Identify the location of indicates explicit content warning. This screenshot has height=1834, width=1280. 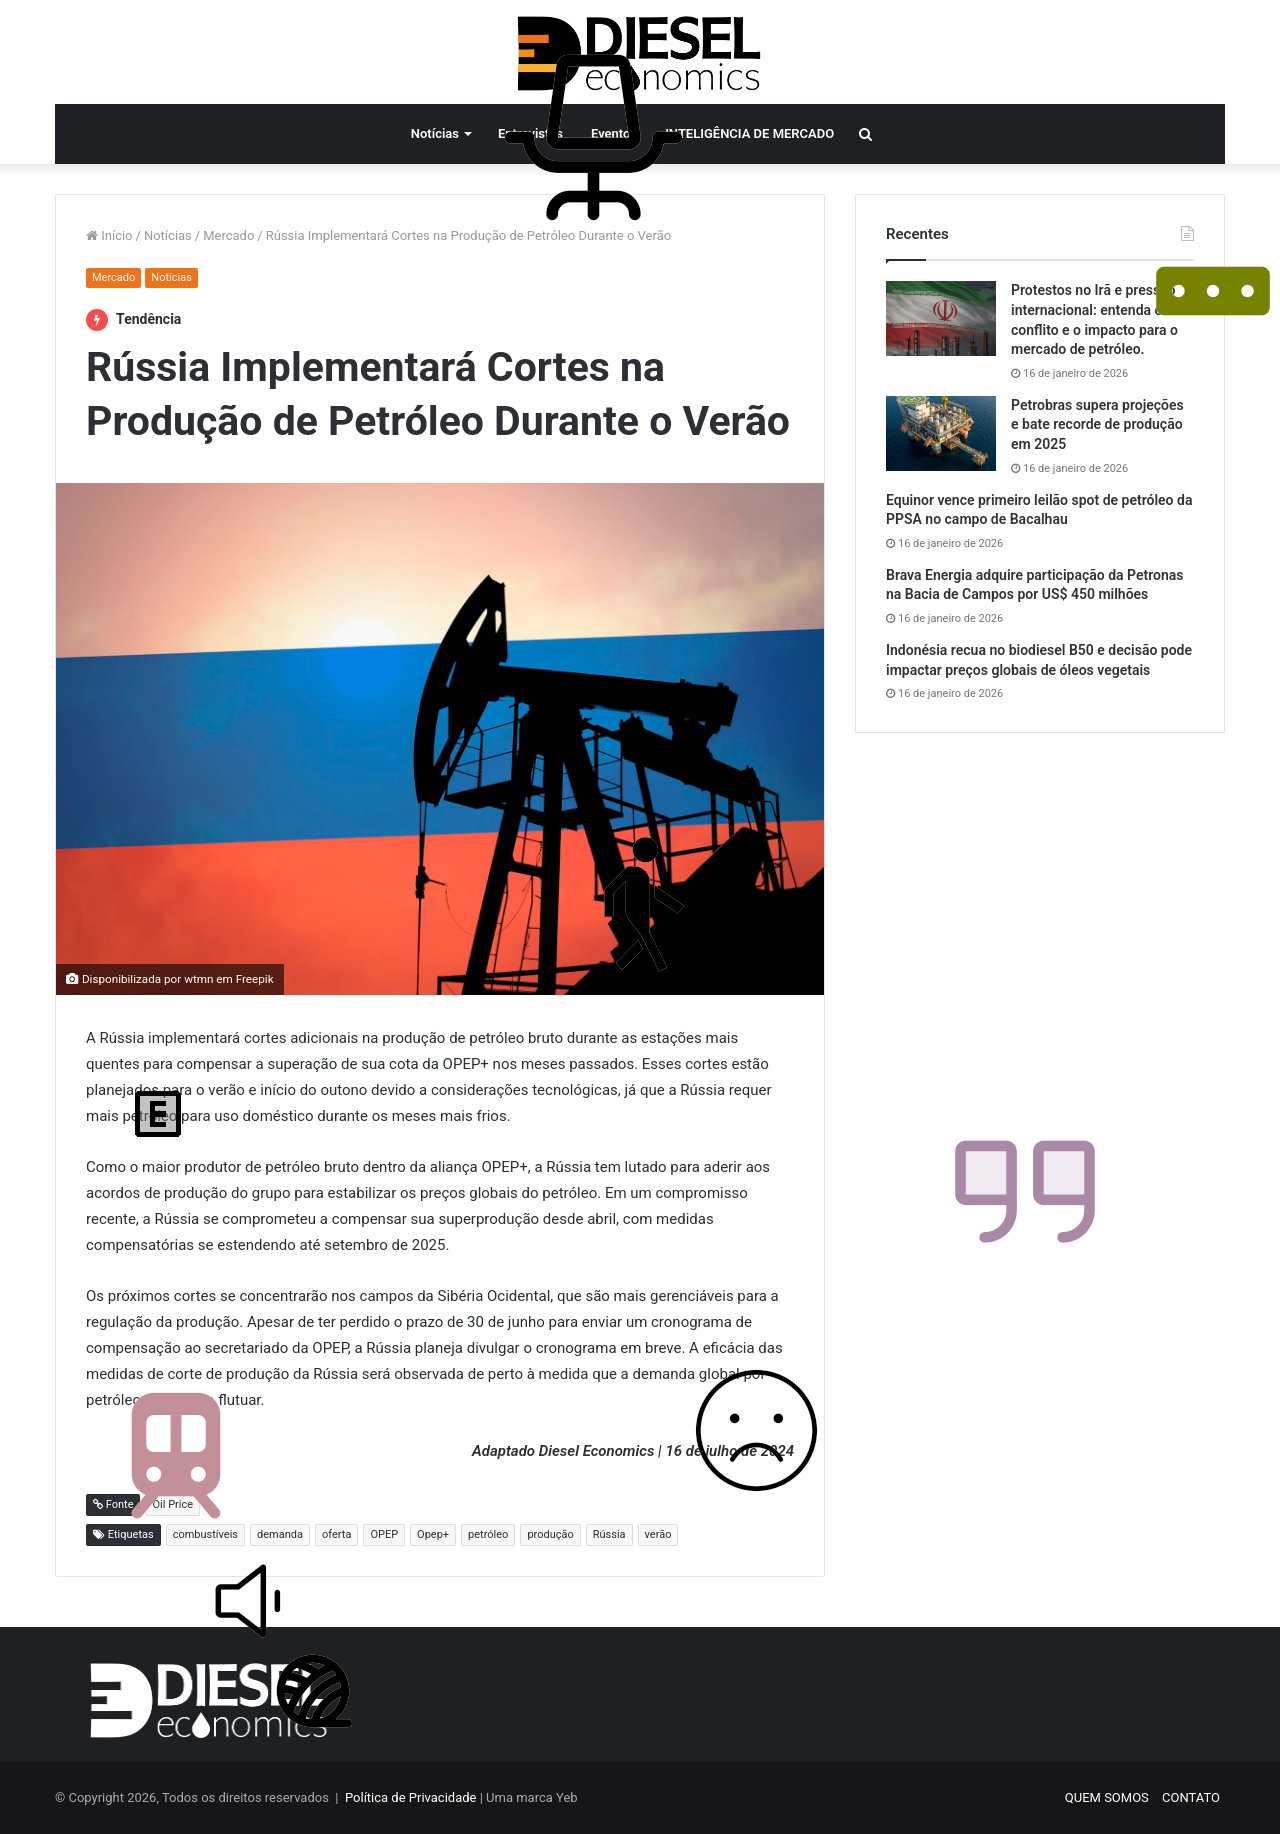
(158, 1114).